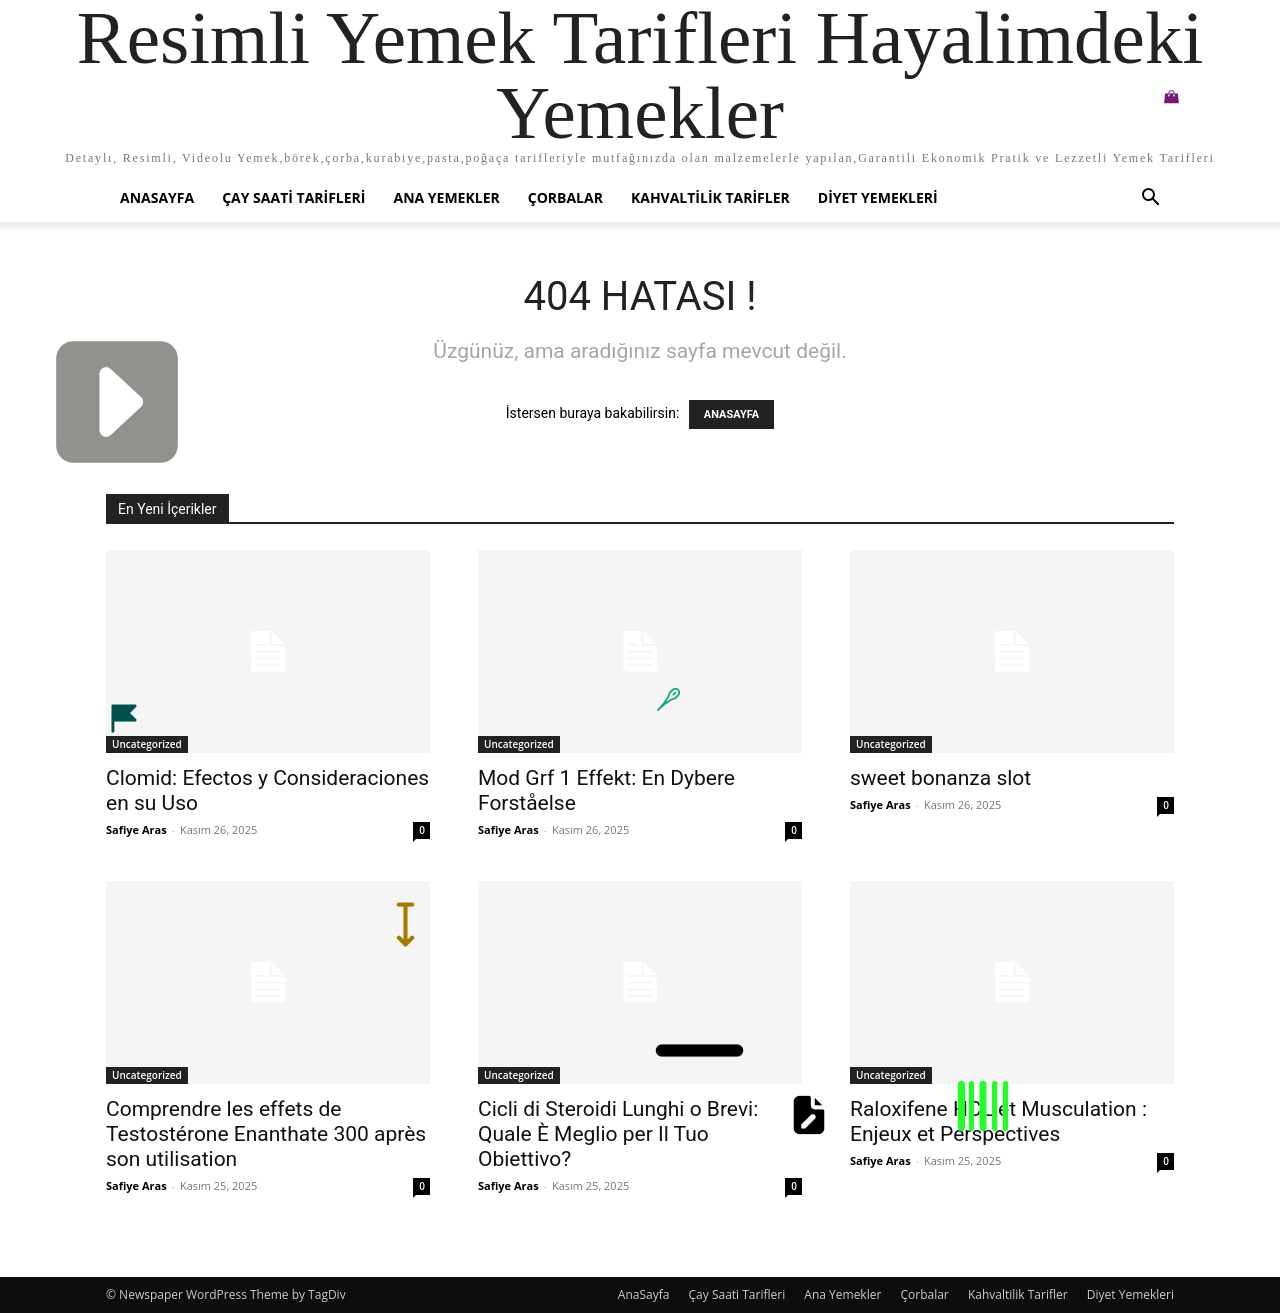 This screenshot has width=1280, height=1313. Describe the element at coordinates (983, 1106) in the screenshot. I see `scan a barcode` at that location.